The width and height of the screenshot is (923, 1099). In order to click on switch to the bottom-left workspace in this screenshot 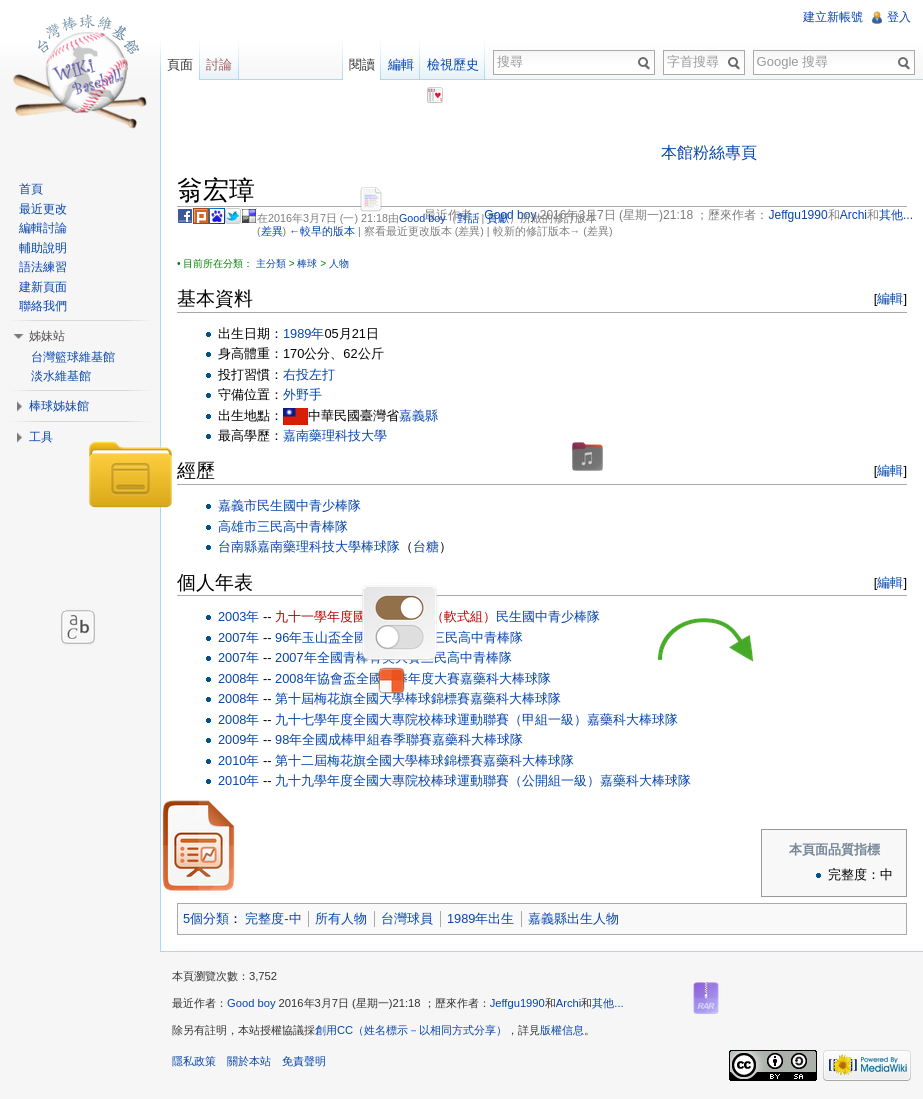, I will do `click(391, 680)`.